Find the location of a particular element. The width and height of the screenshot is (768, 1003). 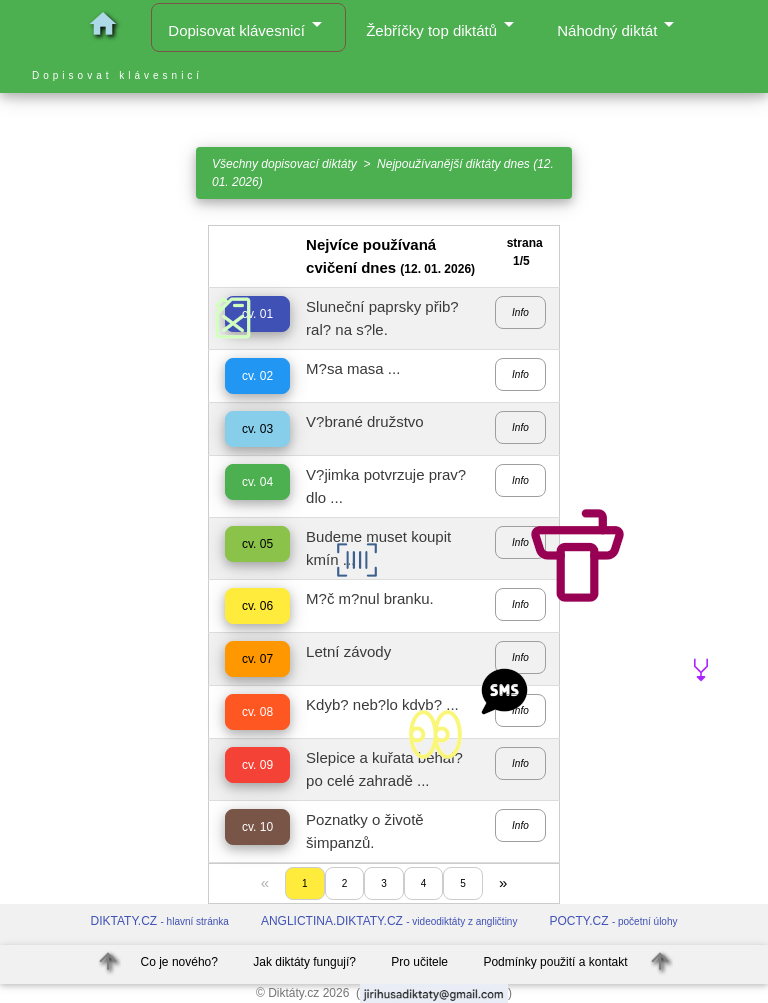

access presentation or speaker mode is located at coordinates (577, 555).